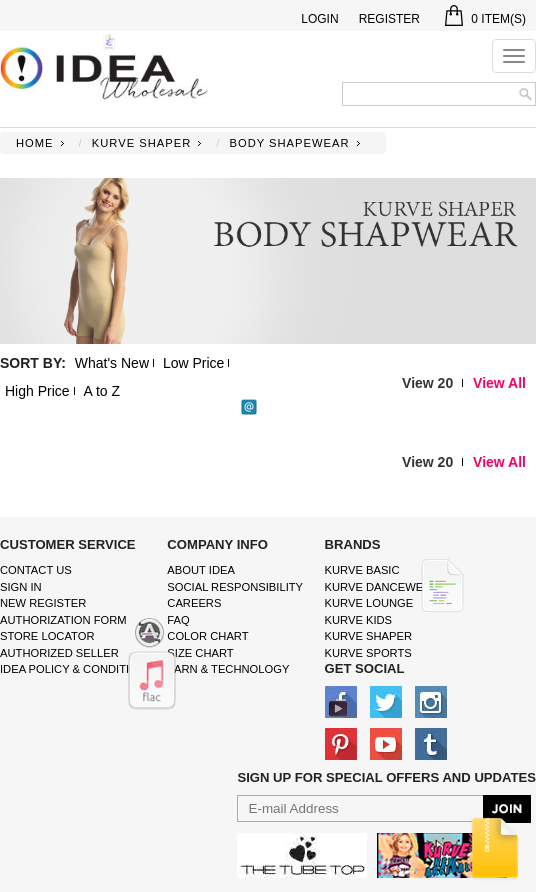 The image size is (536, 892). Describe the element at coordinates (152, 680) in the screenshot. I see `flac audio file in ogg container format` at that location.